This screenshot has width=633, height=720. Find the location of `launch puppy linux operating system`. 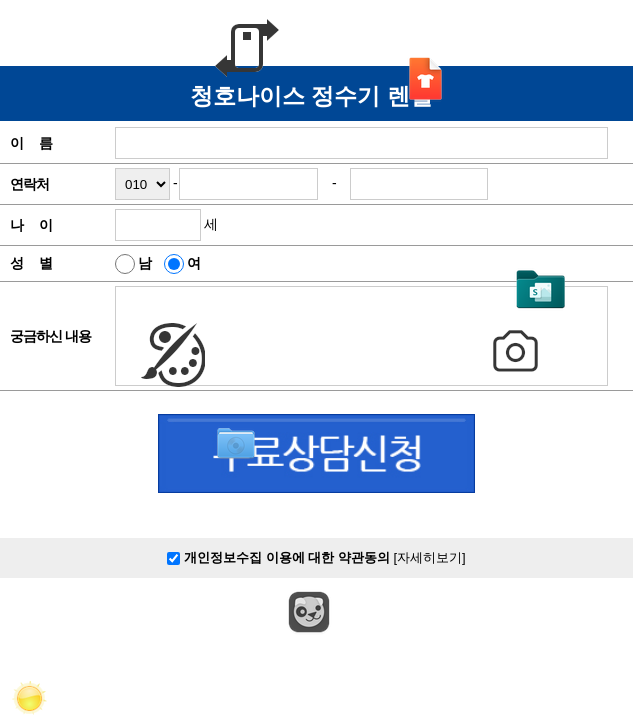

launch puppy linux operating system is located at coordinates (309, 612).